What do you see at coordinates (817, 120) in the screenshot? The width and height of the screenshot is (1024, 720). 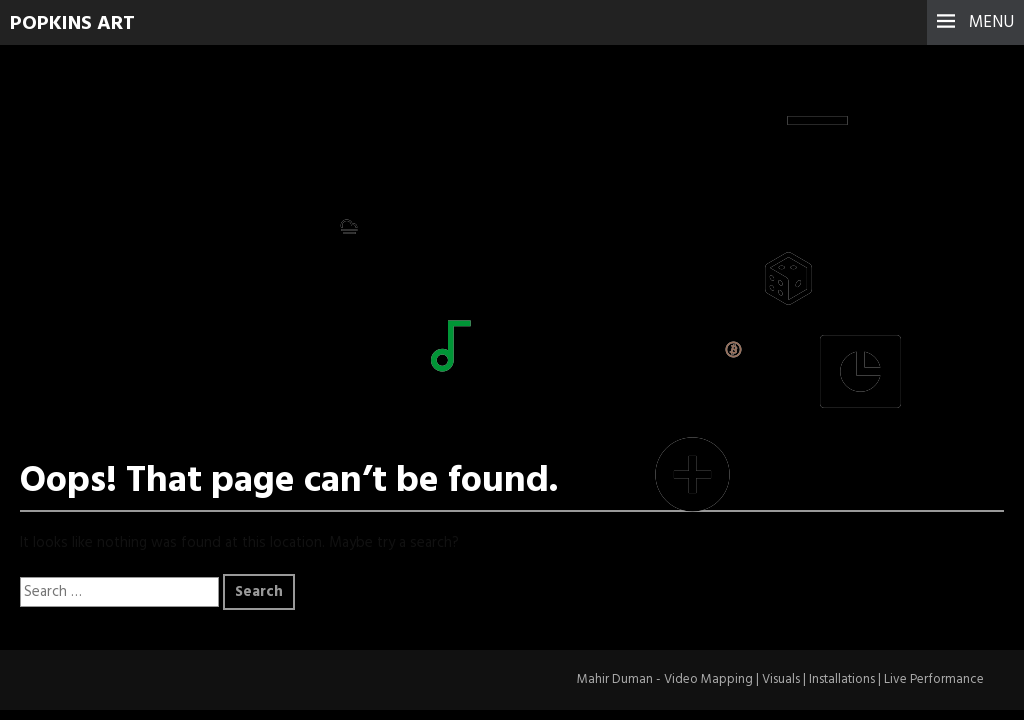 I see `remove or subtract an item` at bounding box center [817, 120].